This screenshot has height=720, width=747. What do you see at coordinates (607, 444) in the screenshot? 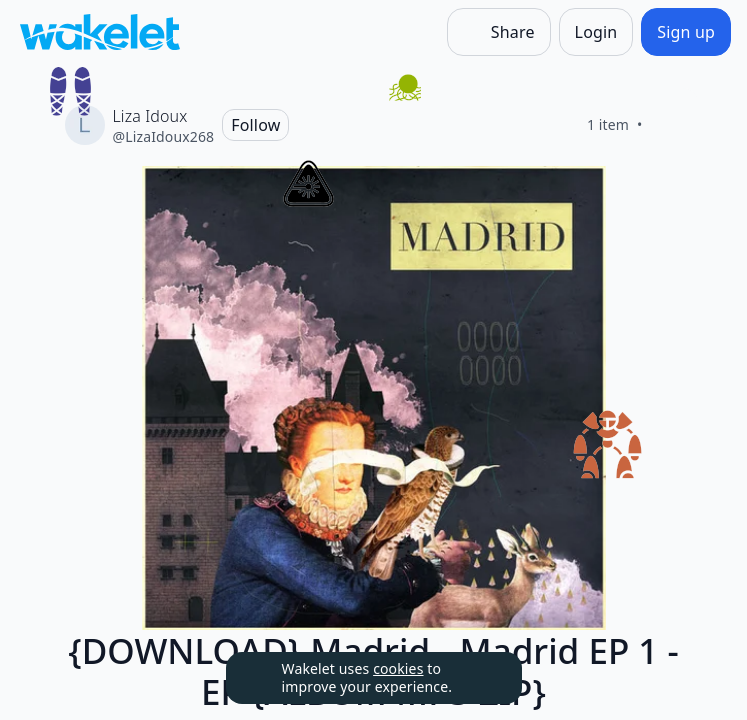
I see `access robot or automaton character` at bounding box center [607, 444].